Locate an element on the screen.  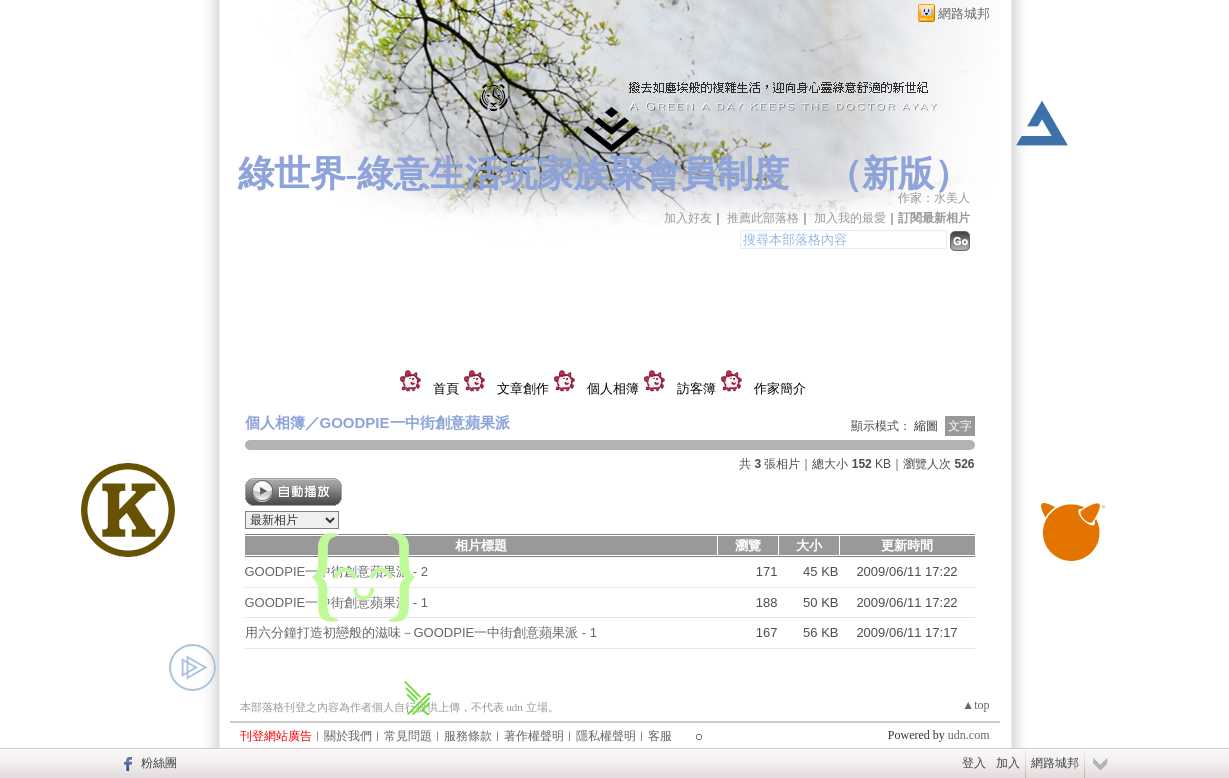
timescale database branding or product link is located at coordinates (493, 97).